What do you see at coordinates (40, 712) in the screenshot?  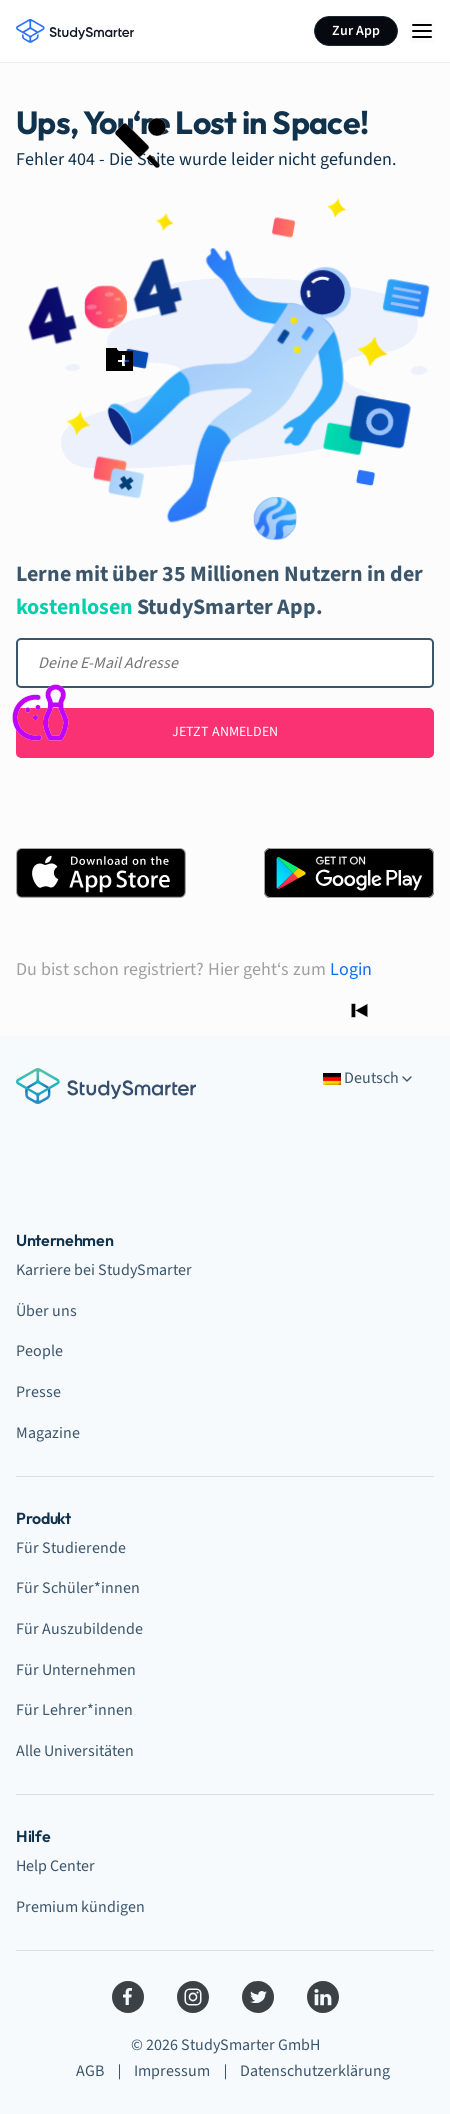 I see `browse bowling alleys nearby` at bounding box center [40, 712].